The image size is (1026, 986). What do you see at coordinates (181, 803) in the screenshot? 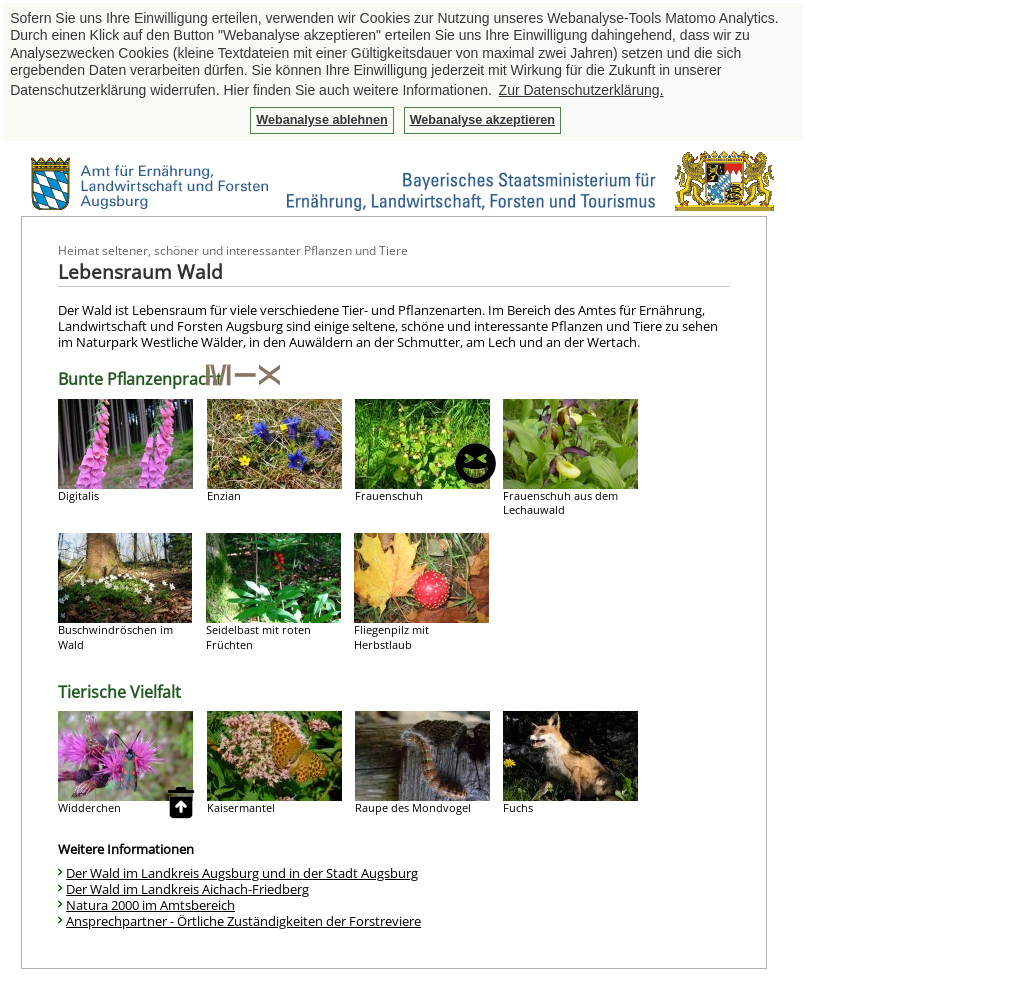
I see `restore item from trash` at bounding box center [181, 803].